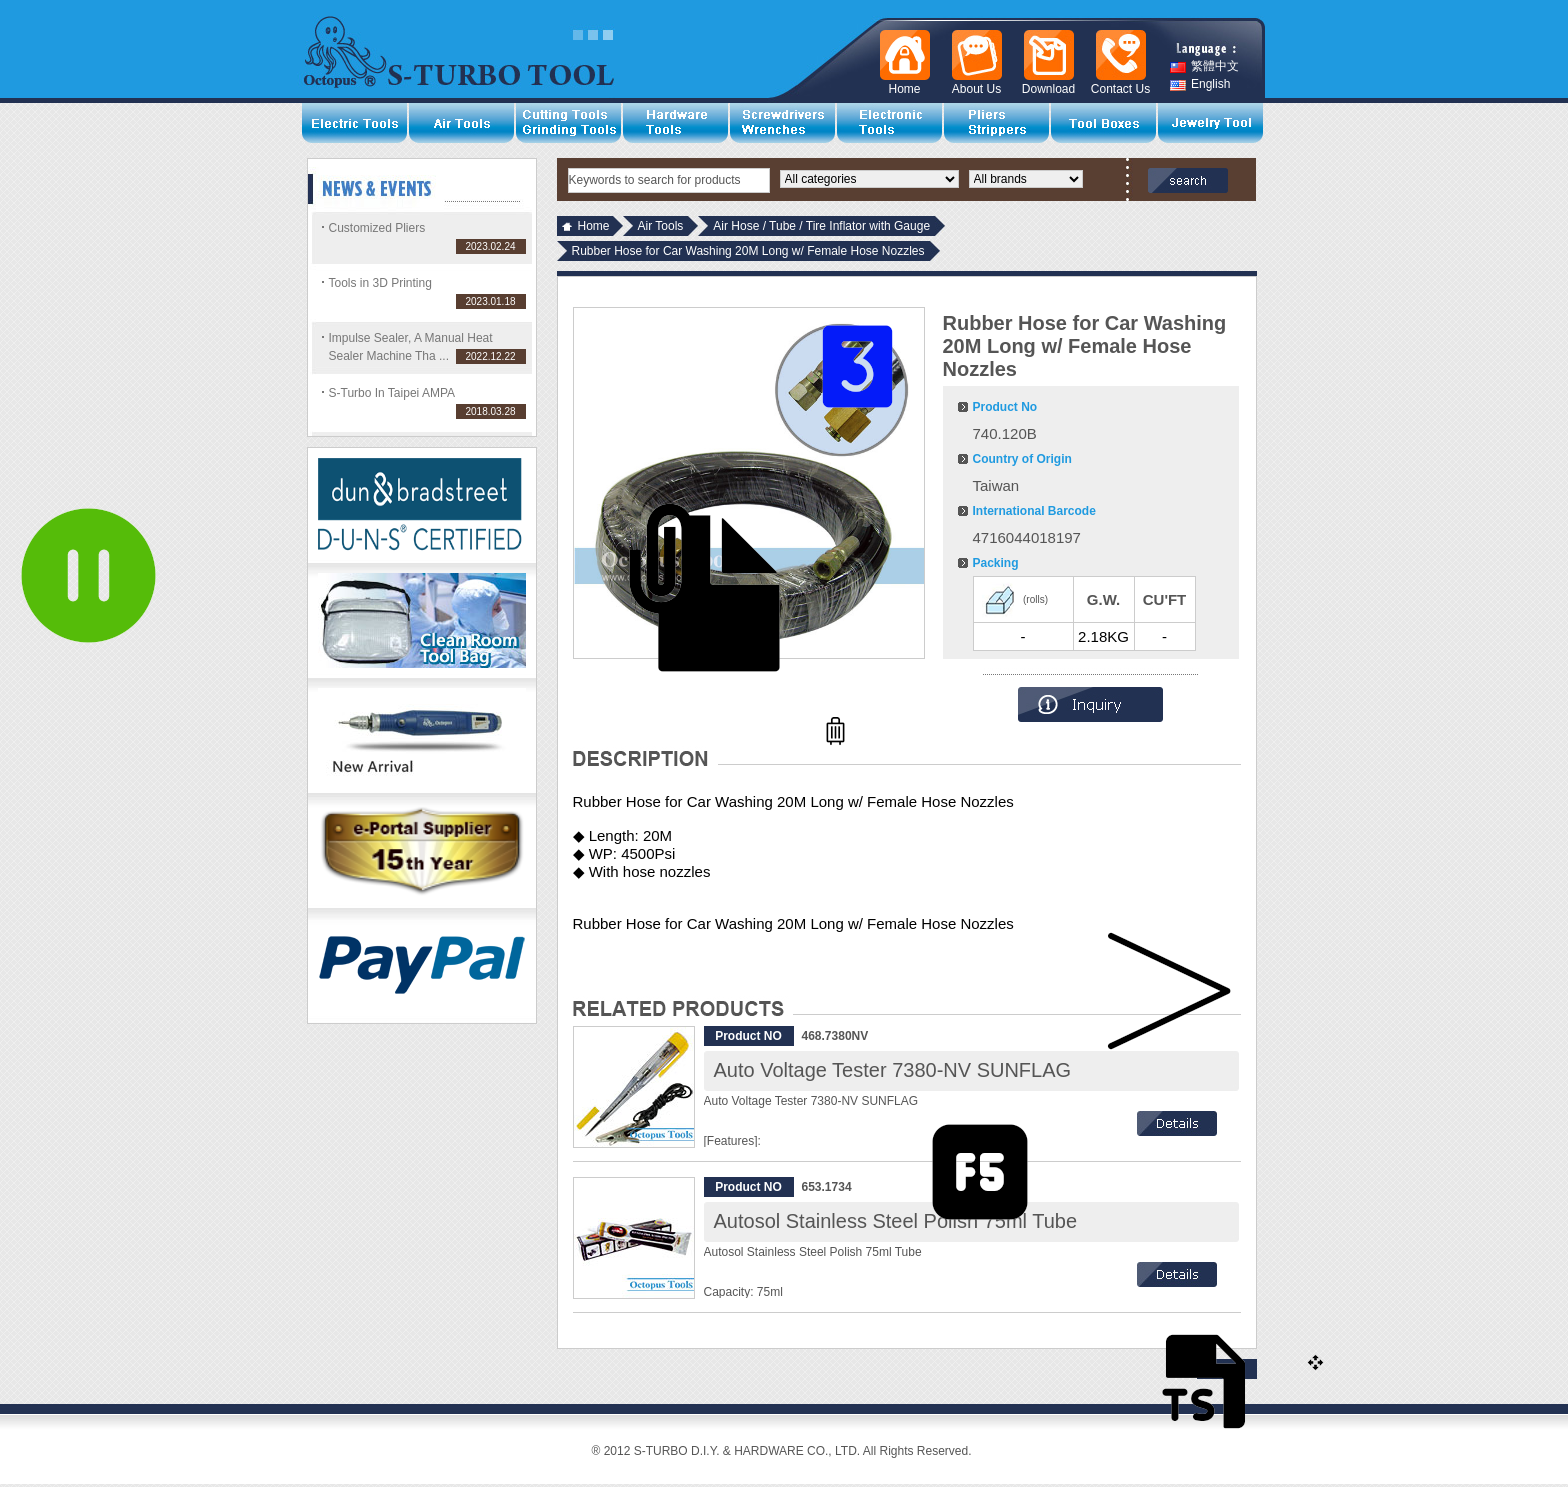 This screenshot has height=1487, width=1568. I want to click on navigate to the next item, so click(1160, 991).